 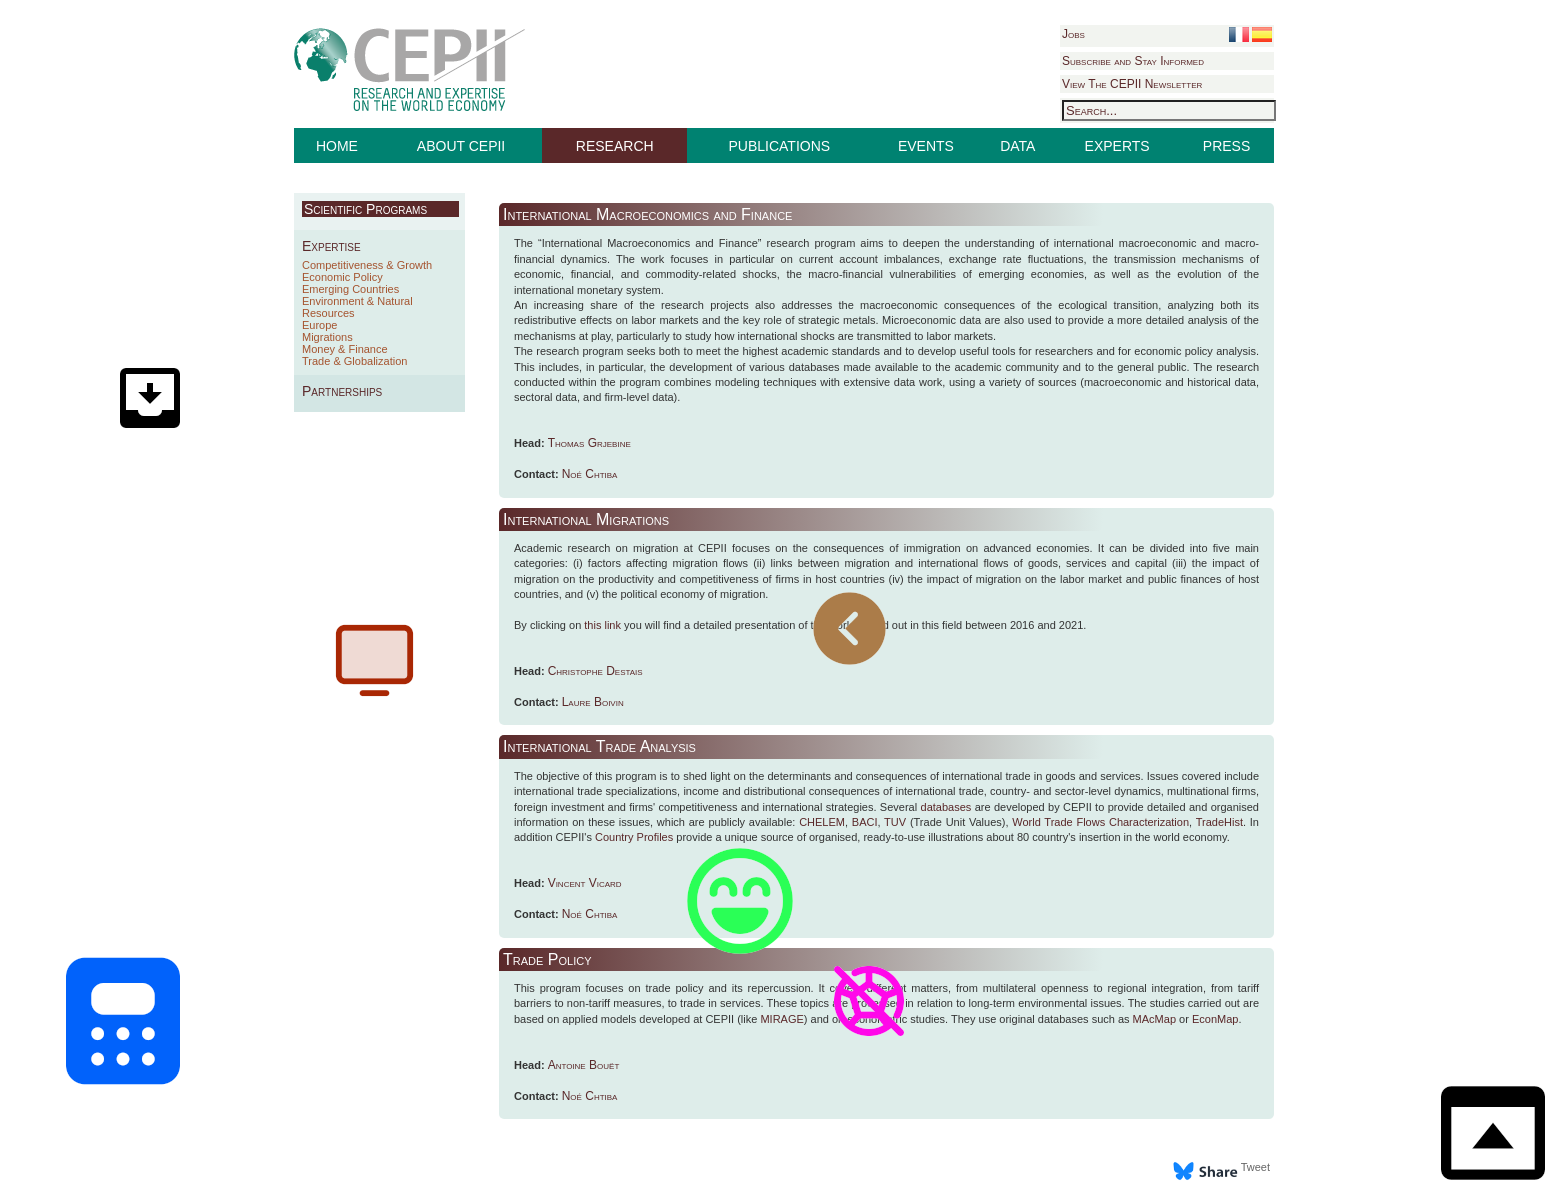 What do you see at coordinates (123, 1021) in the screenshot?
I see `open the calculator app` at bounding box center [123, 1021].